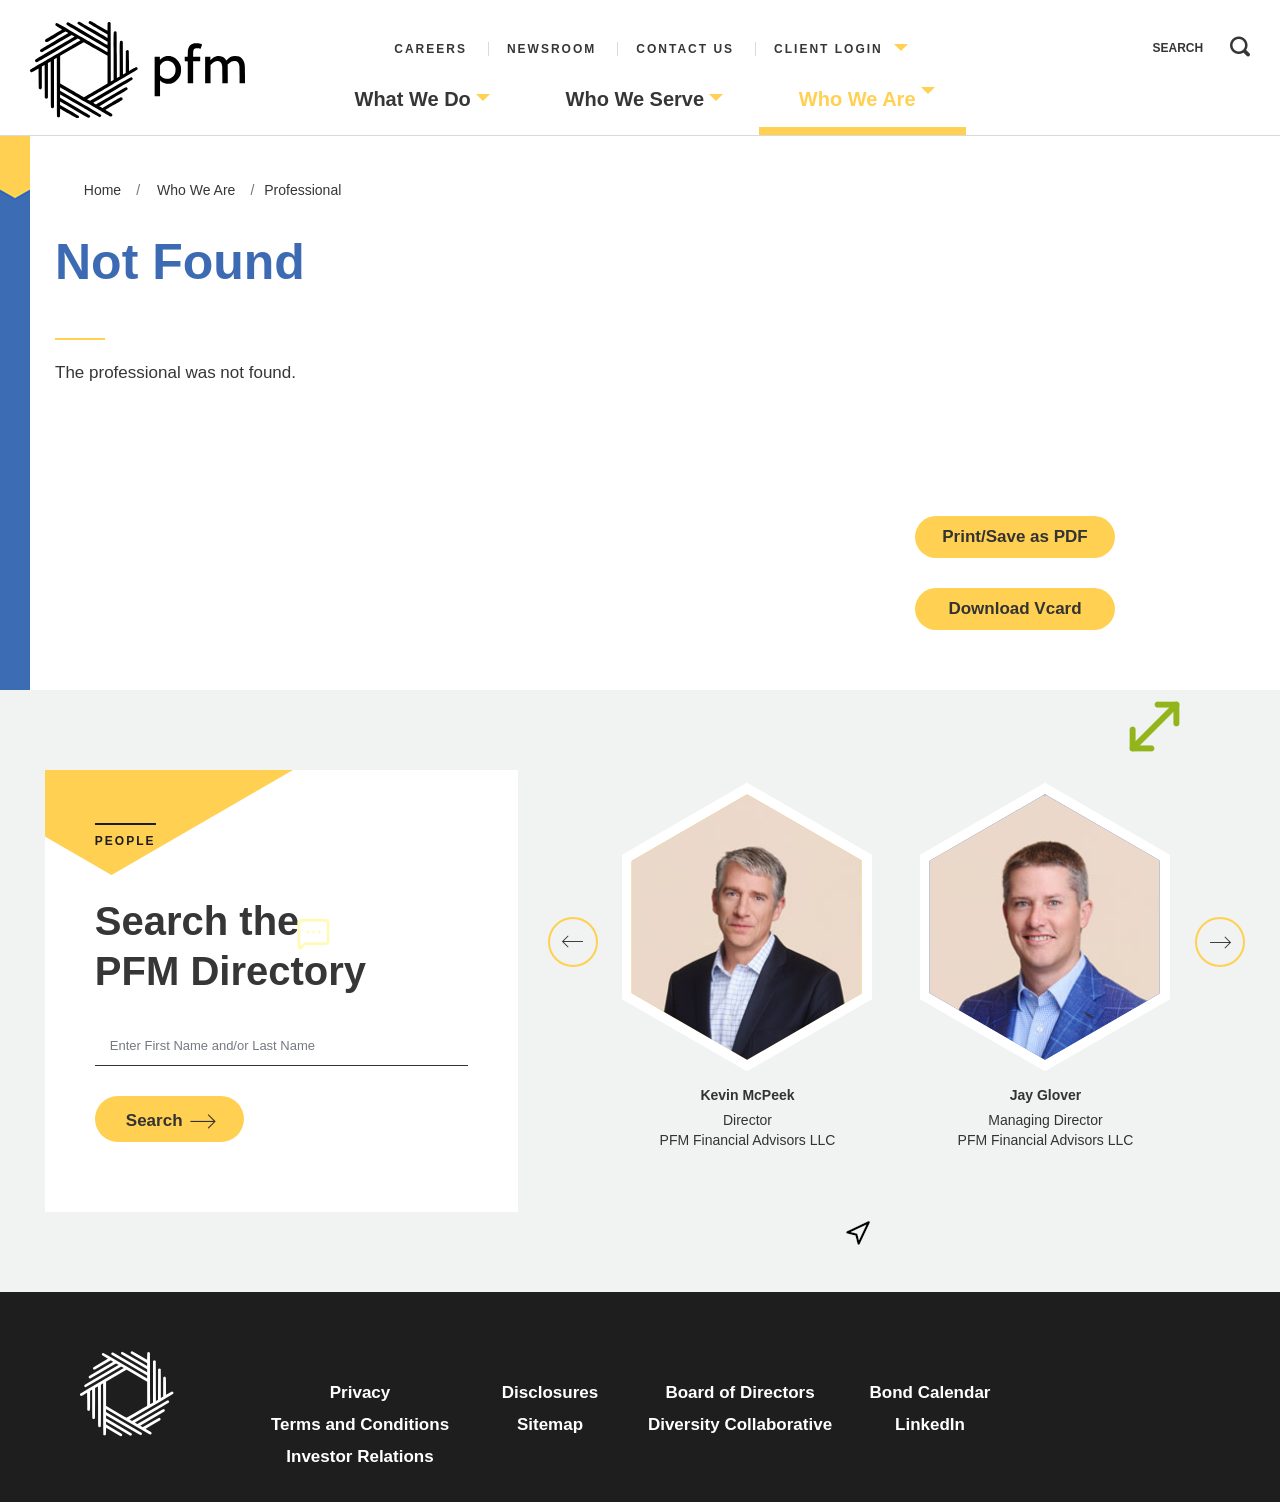  I want to click on navigate to current location, so click(857, 1233).